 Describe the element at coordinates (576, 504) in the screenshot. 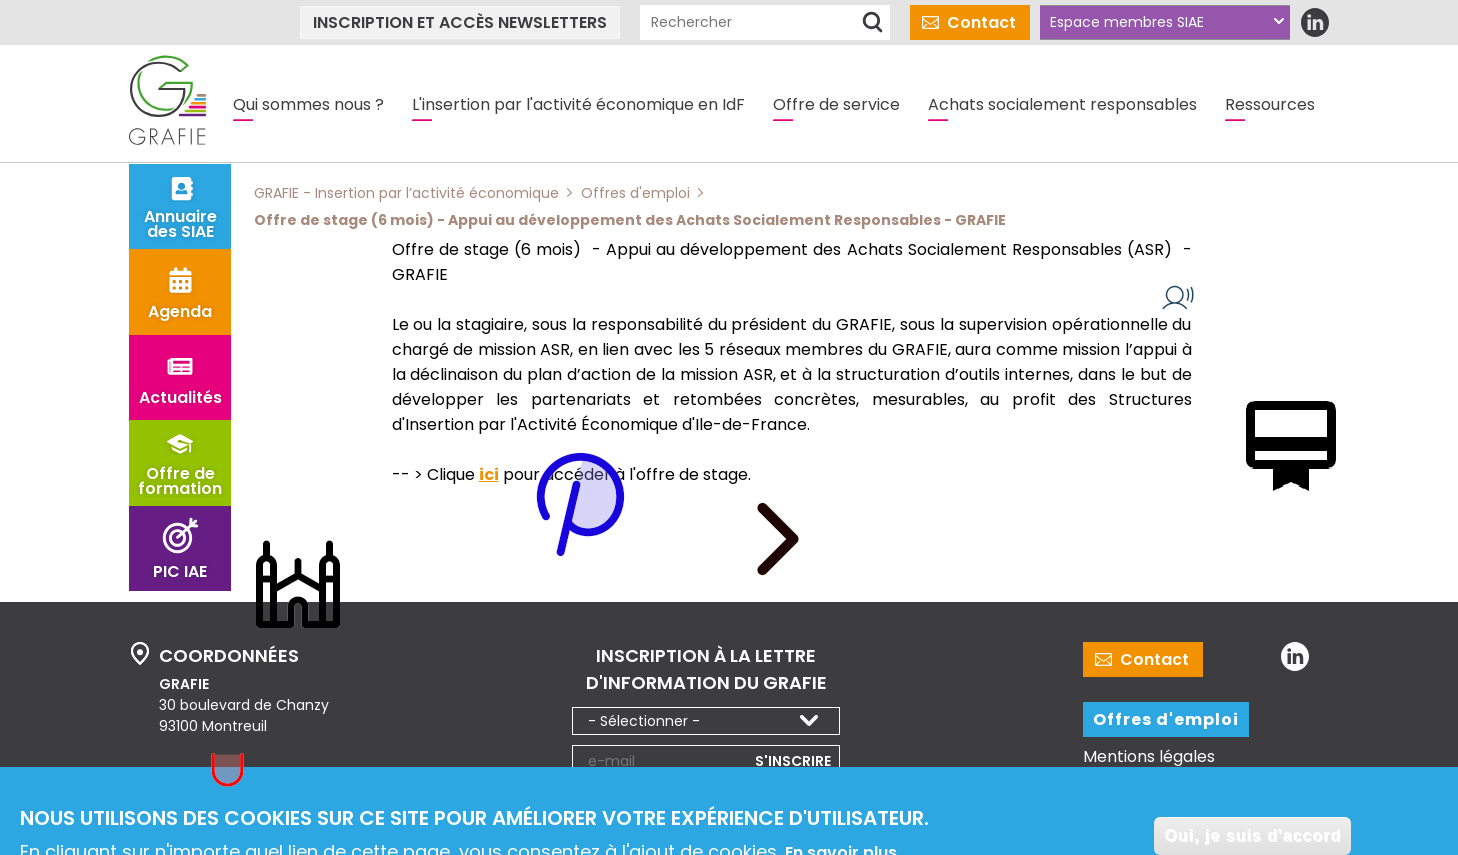

I see `open Pinterest app` at that location.